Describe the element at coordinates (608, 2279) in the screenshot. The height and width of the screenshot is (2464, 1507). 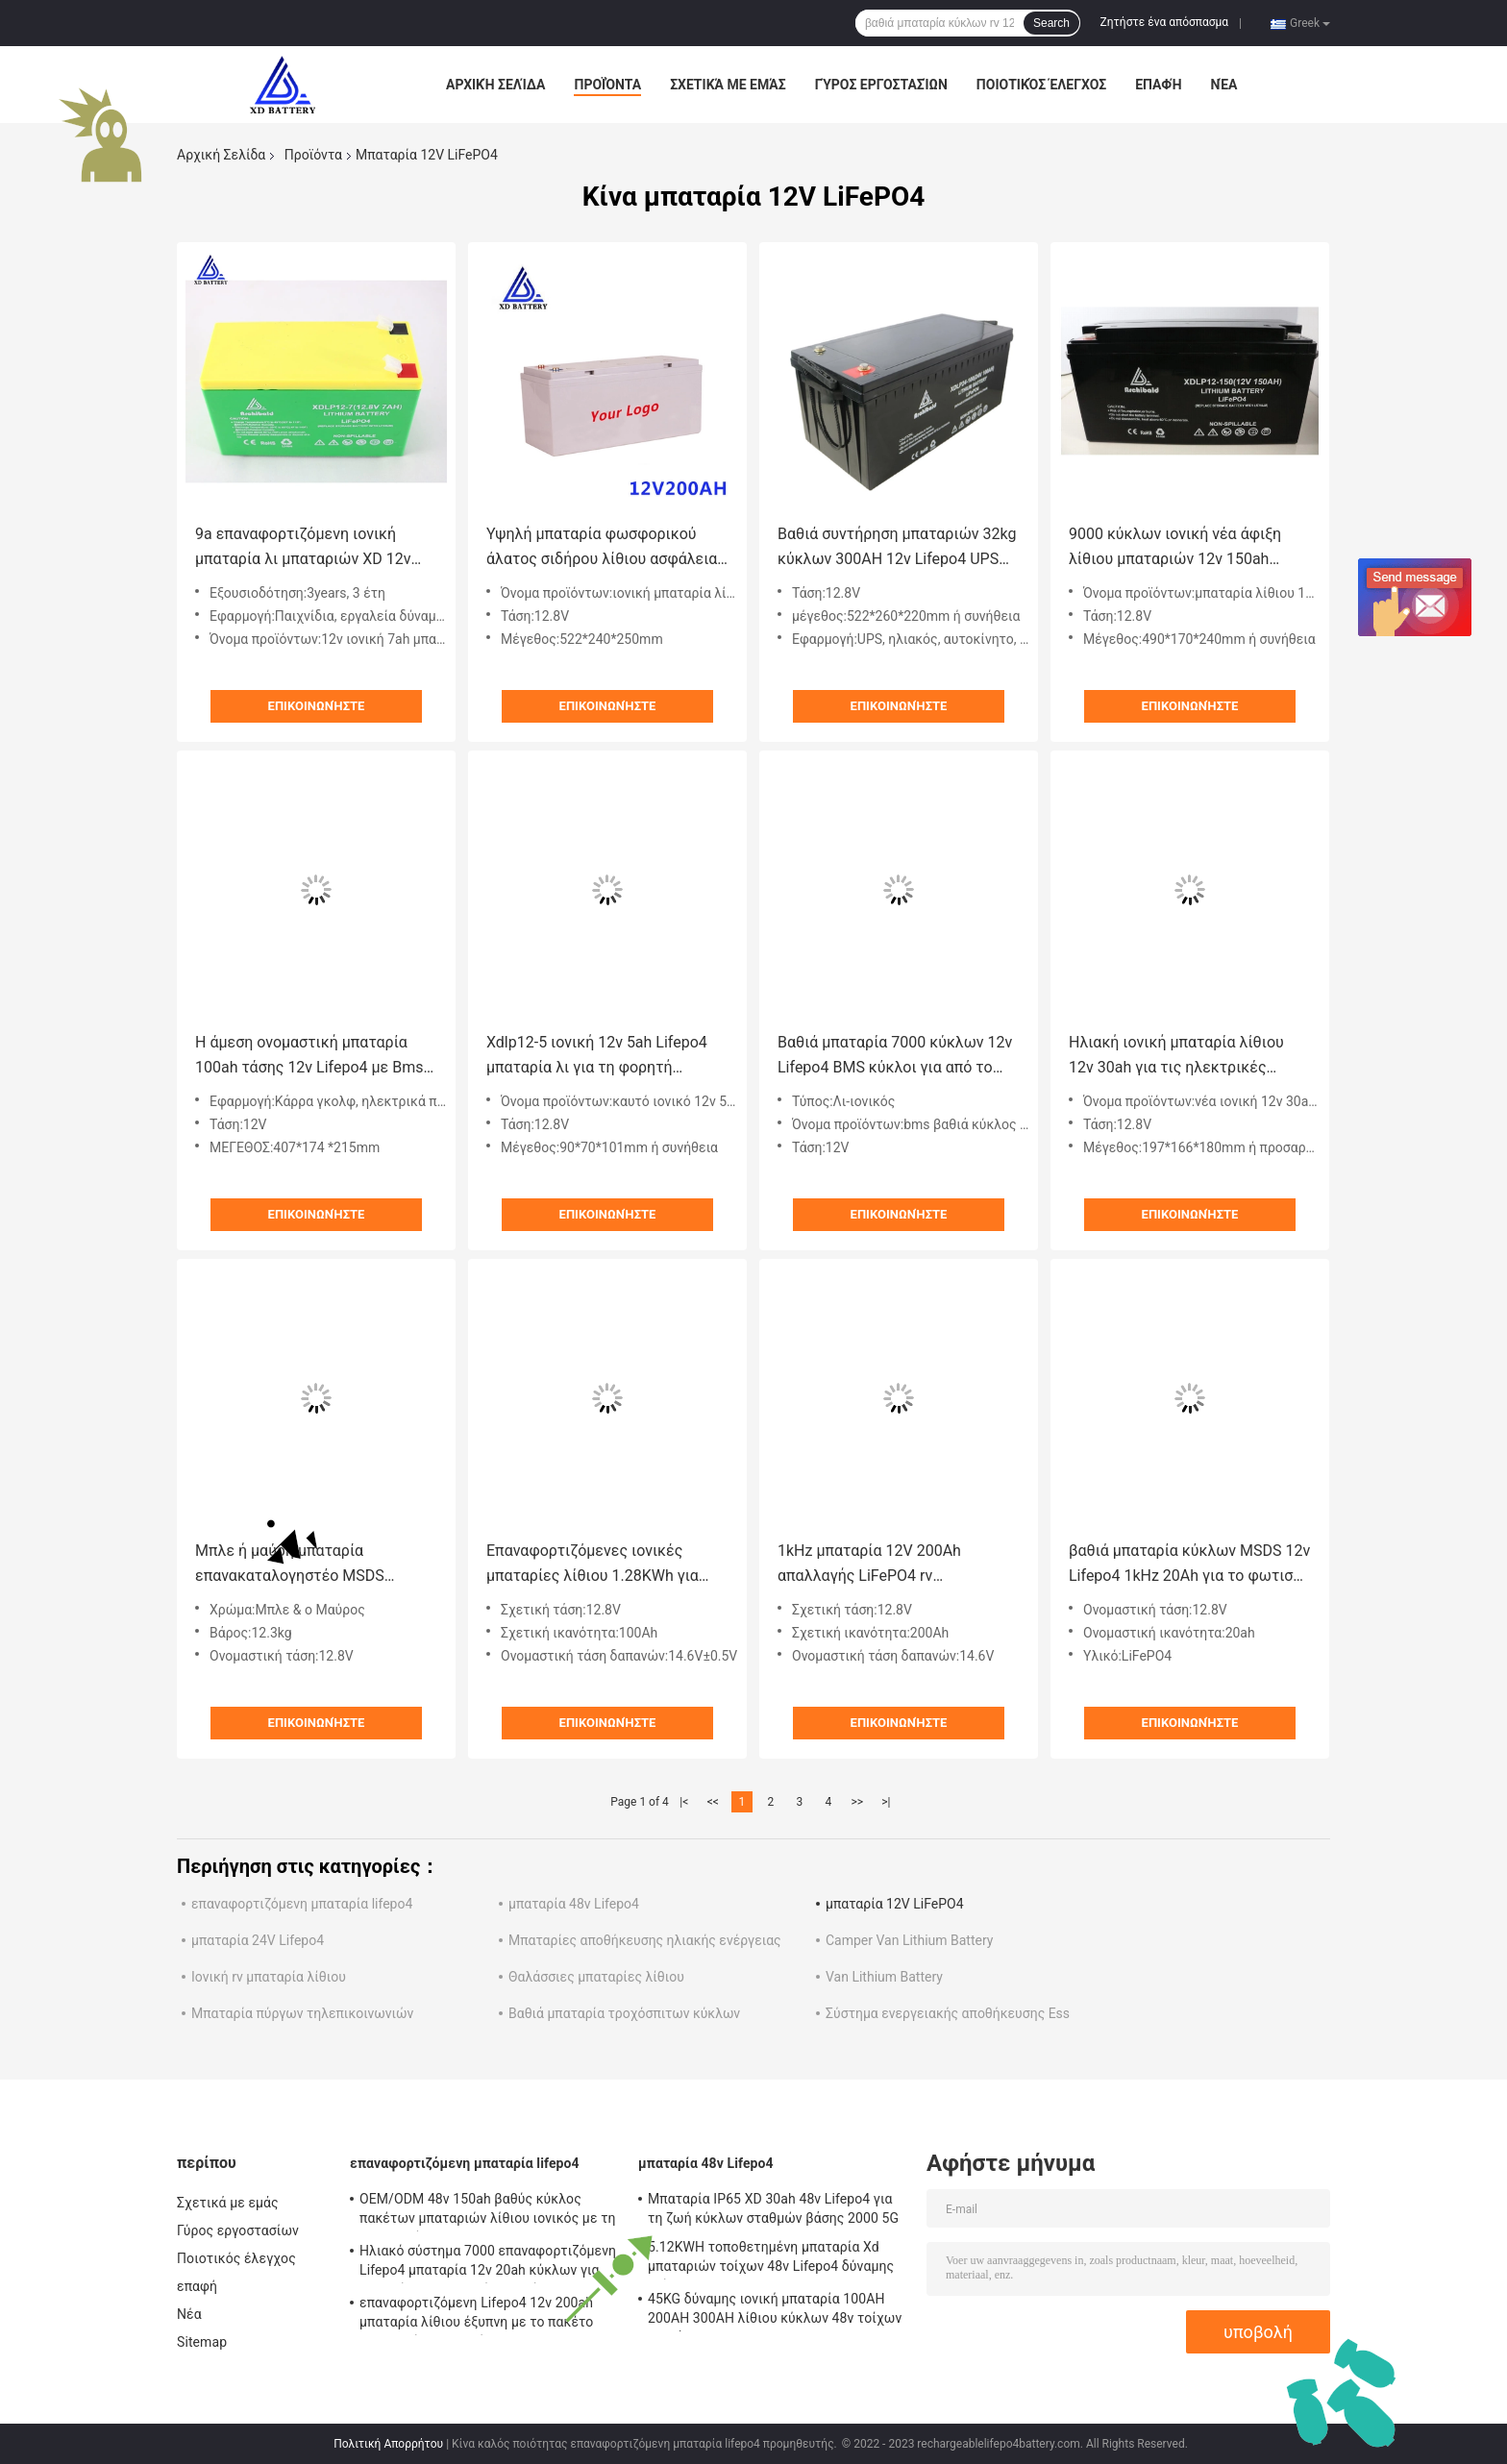
I see `oden food item in a cooking or food-themed game` at that location.